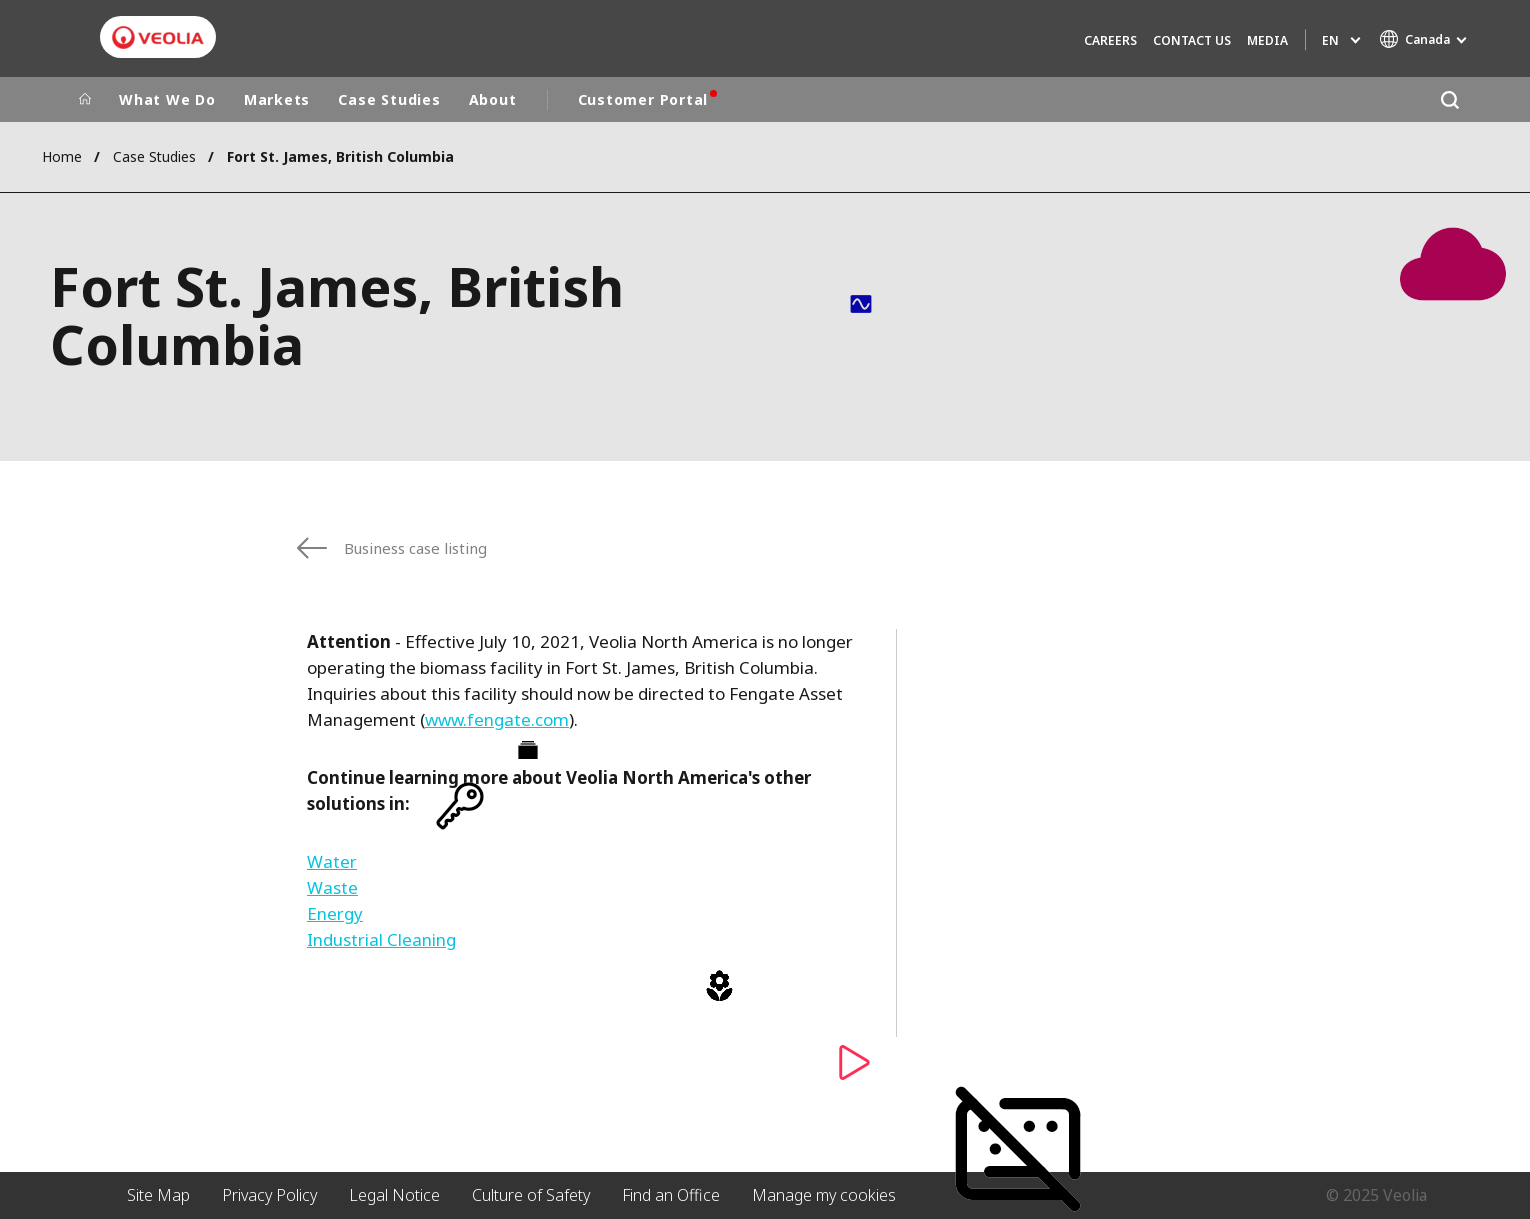  I want to click on start playing media, so click(854, 1062).